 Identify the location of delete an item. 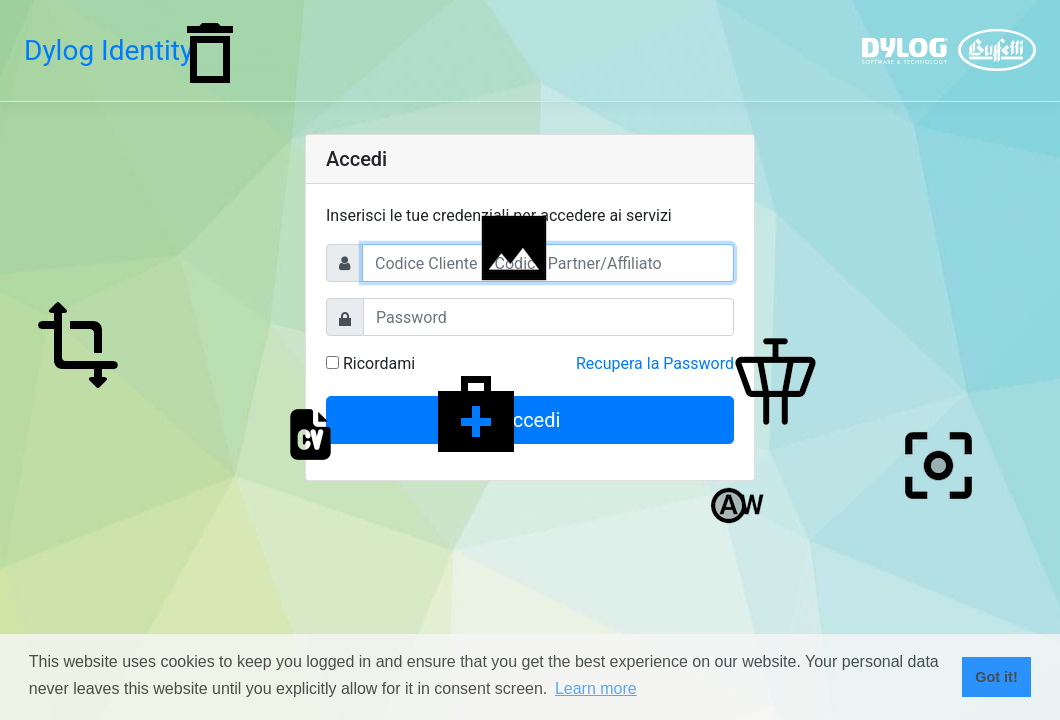
(210, 53).